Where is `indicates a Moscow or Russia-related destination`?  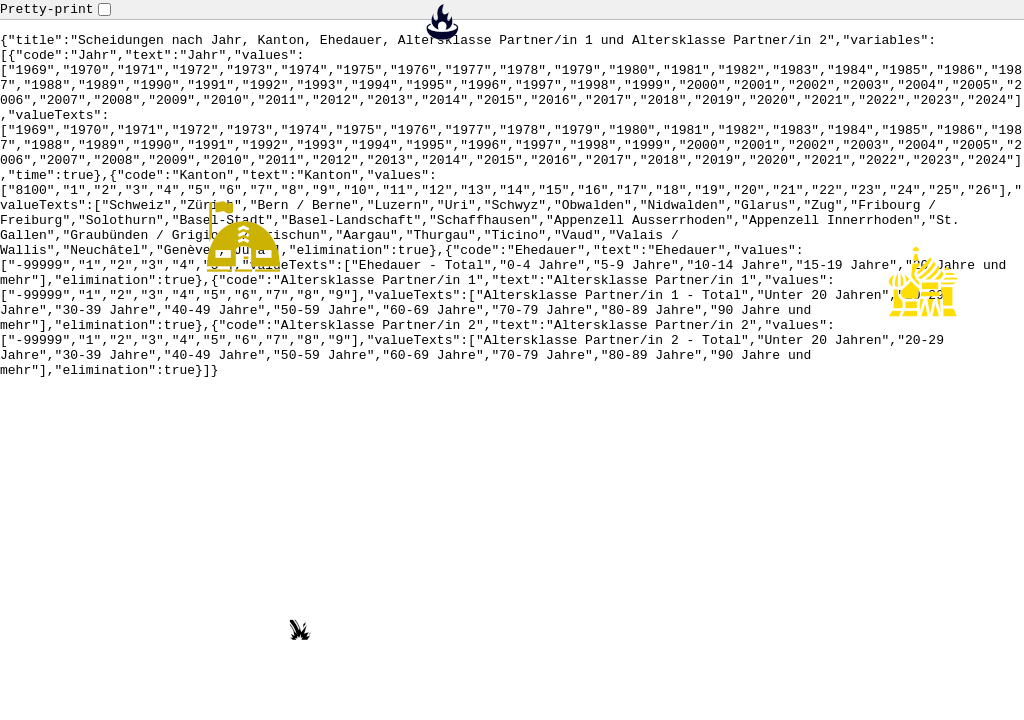 indicates a Moscow or Russia-related destination is located at coordinates (923, 281).